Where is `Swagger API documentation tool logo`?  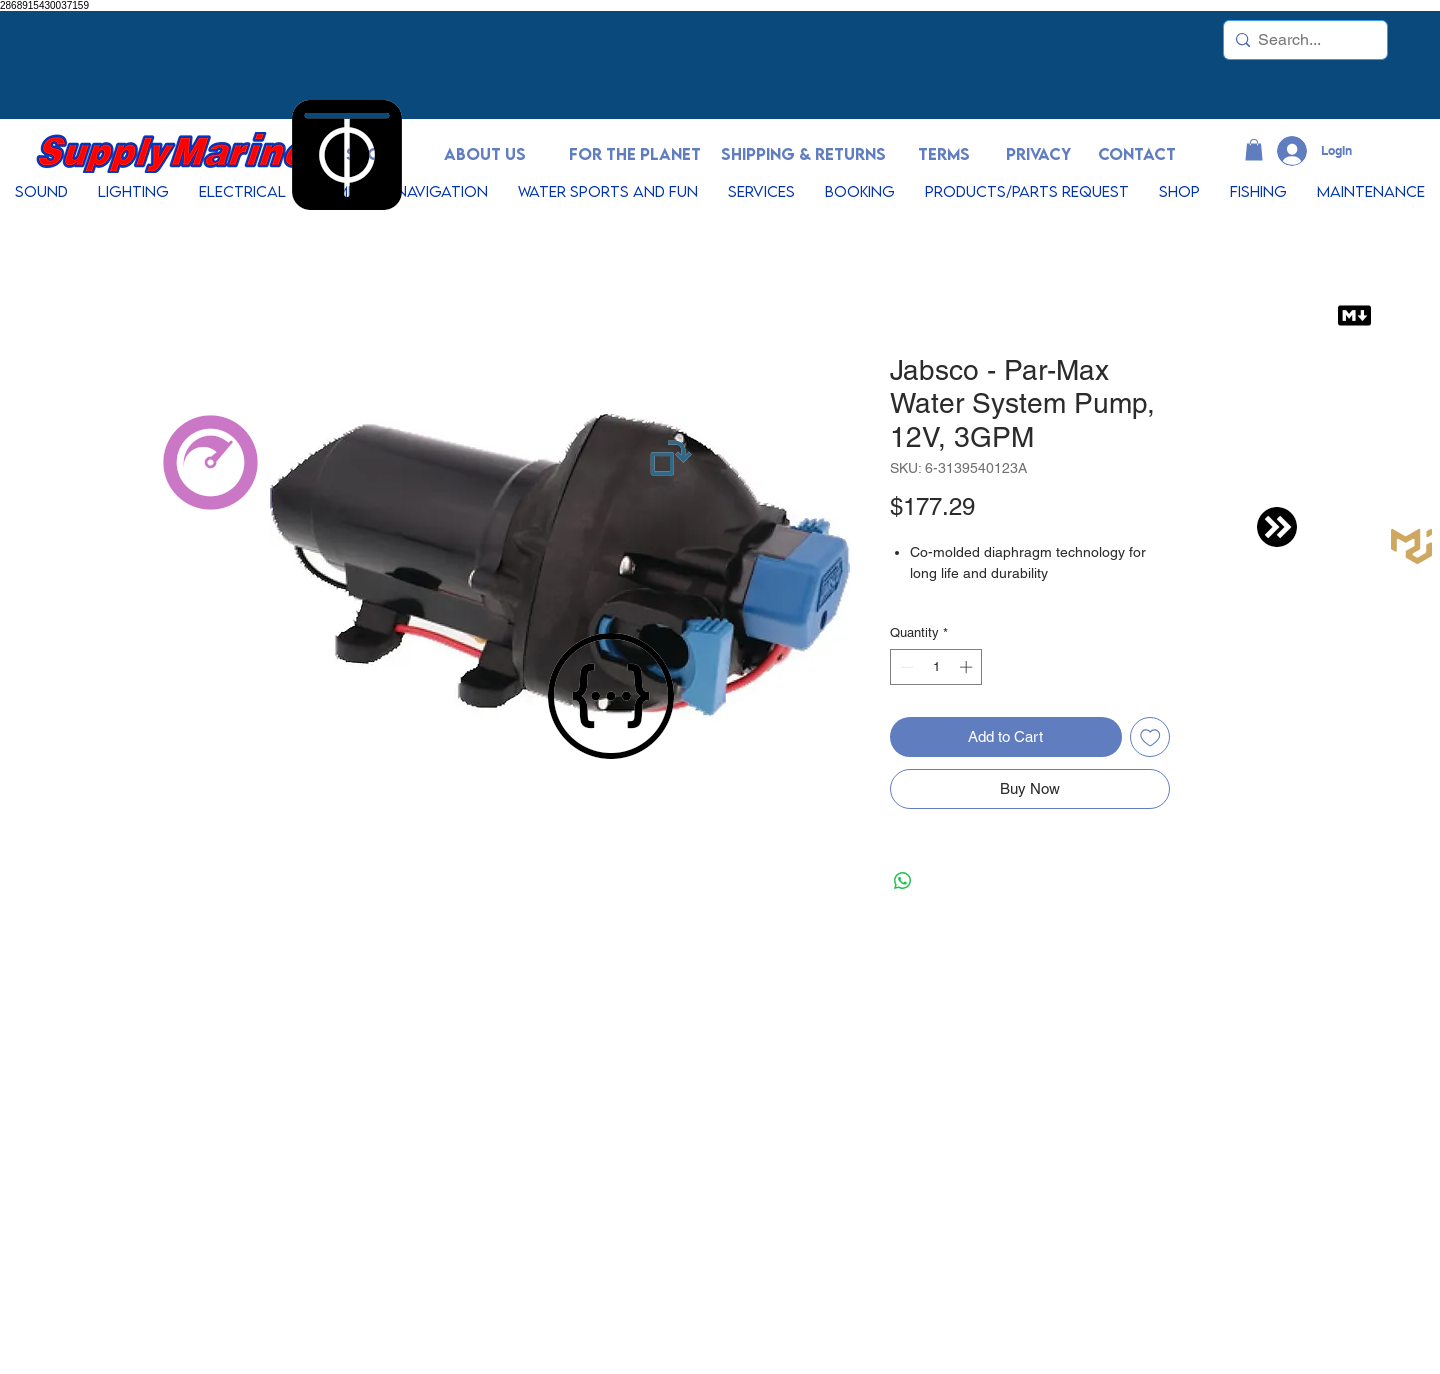 Swagger API documentation tool logo is located at coordinates (611, 696).